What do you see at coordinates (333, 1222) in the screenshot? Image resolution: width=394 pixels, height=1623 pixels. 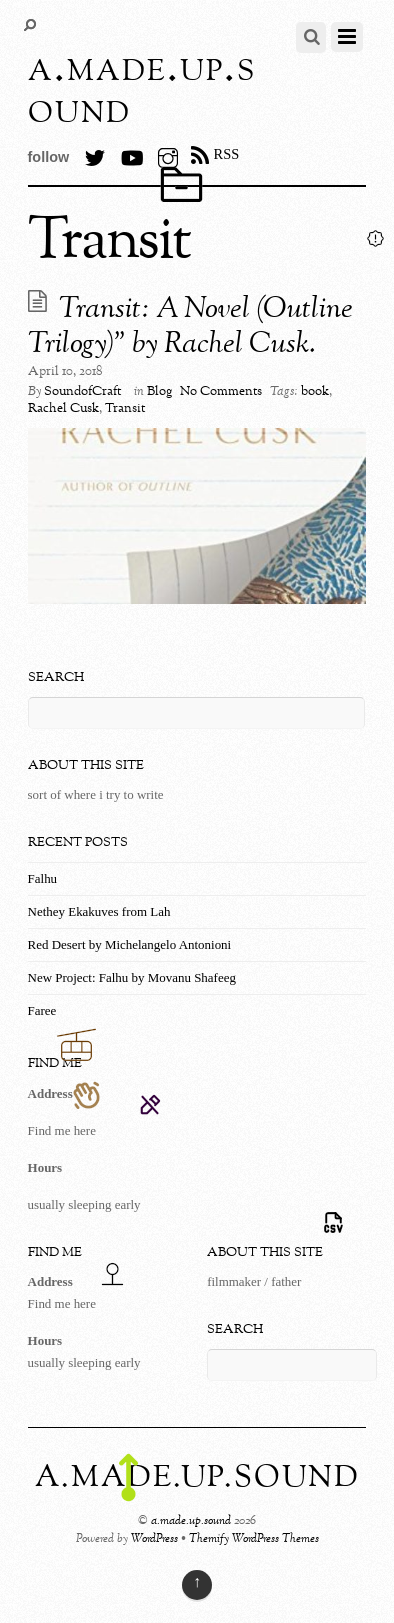 I see `indicates a CSV file type` at bounding box center [333, 1222].